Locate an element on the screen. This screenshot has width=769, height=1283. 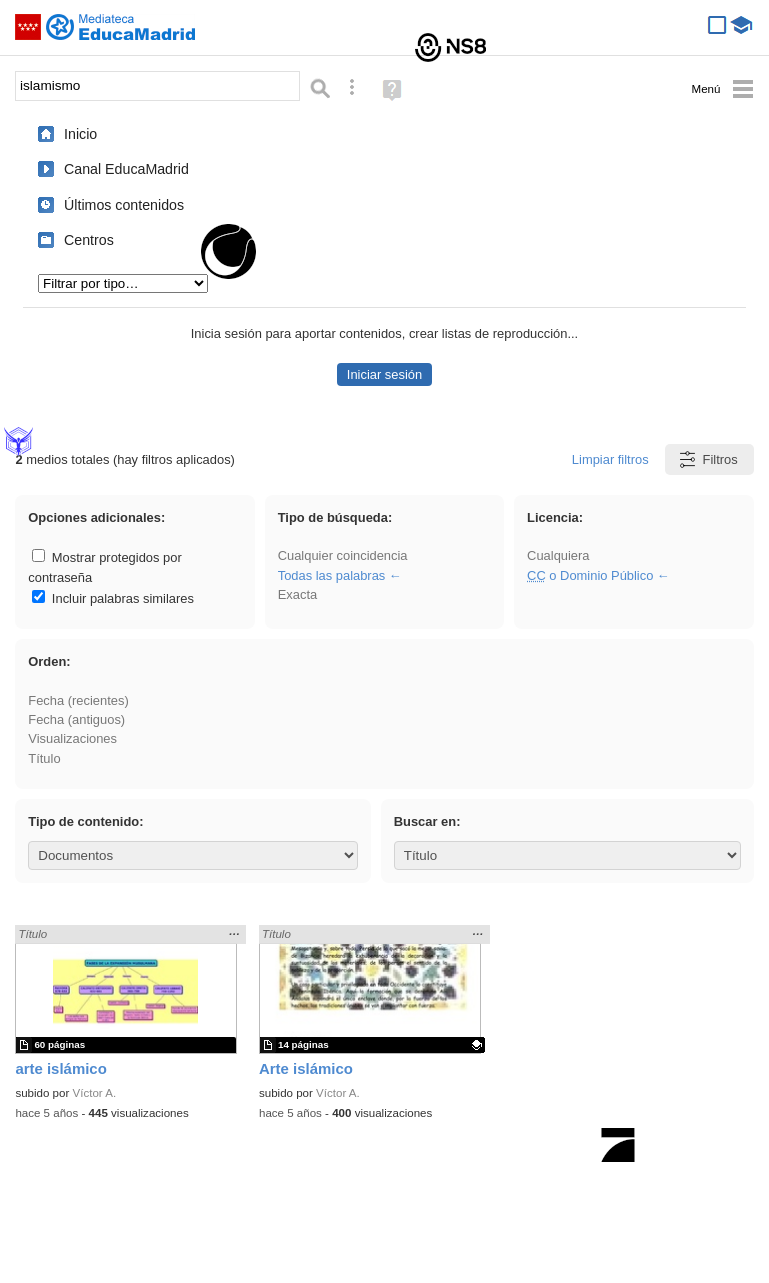
stackhawk application security testing platform logo is located at coordinates (18, 441).